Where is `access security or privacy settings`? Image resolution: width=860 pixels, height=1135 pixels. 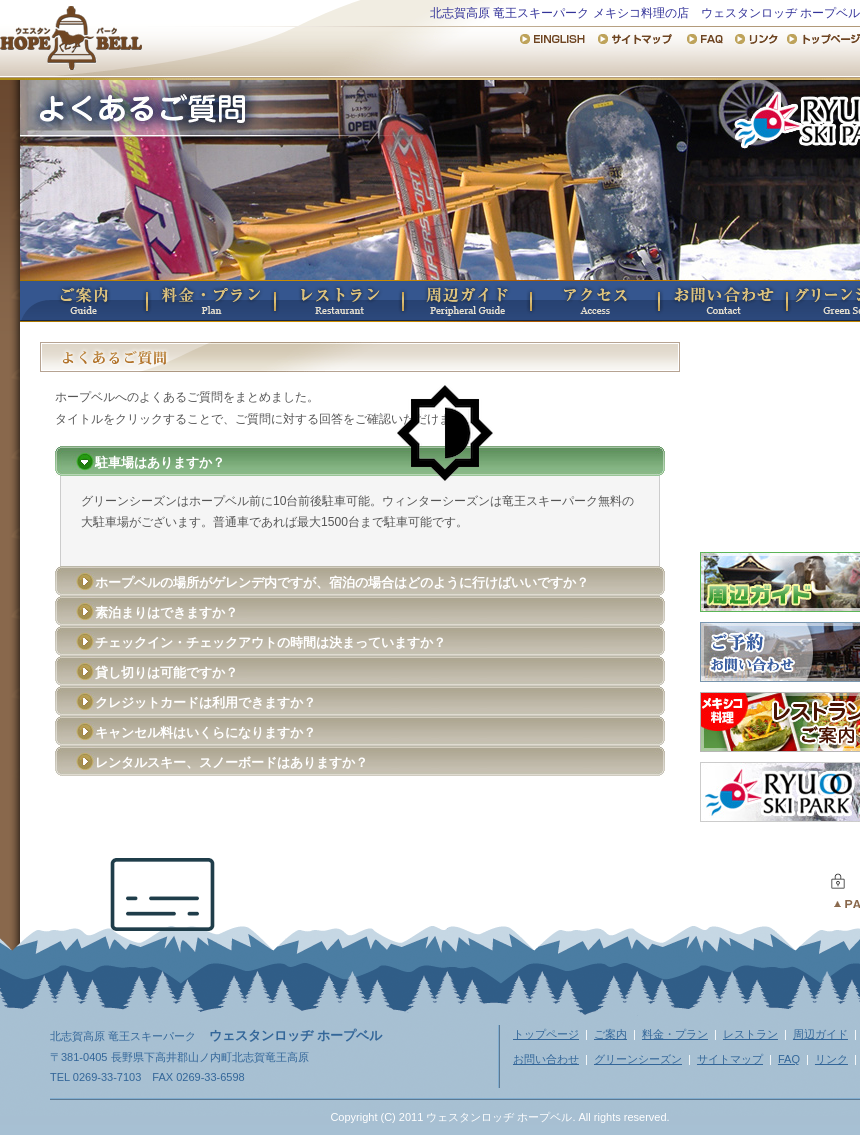 access security or privacy settings is located at coordinates (838, 882).